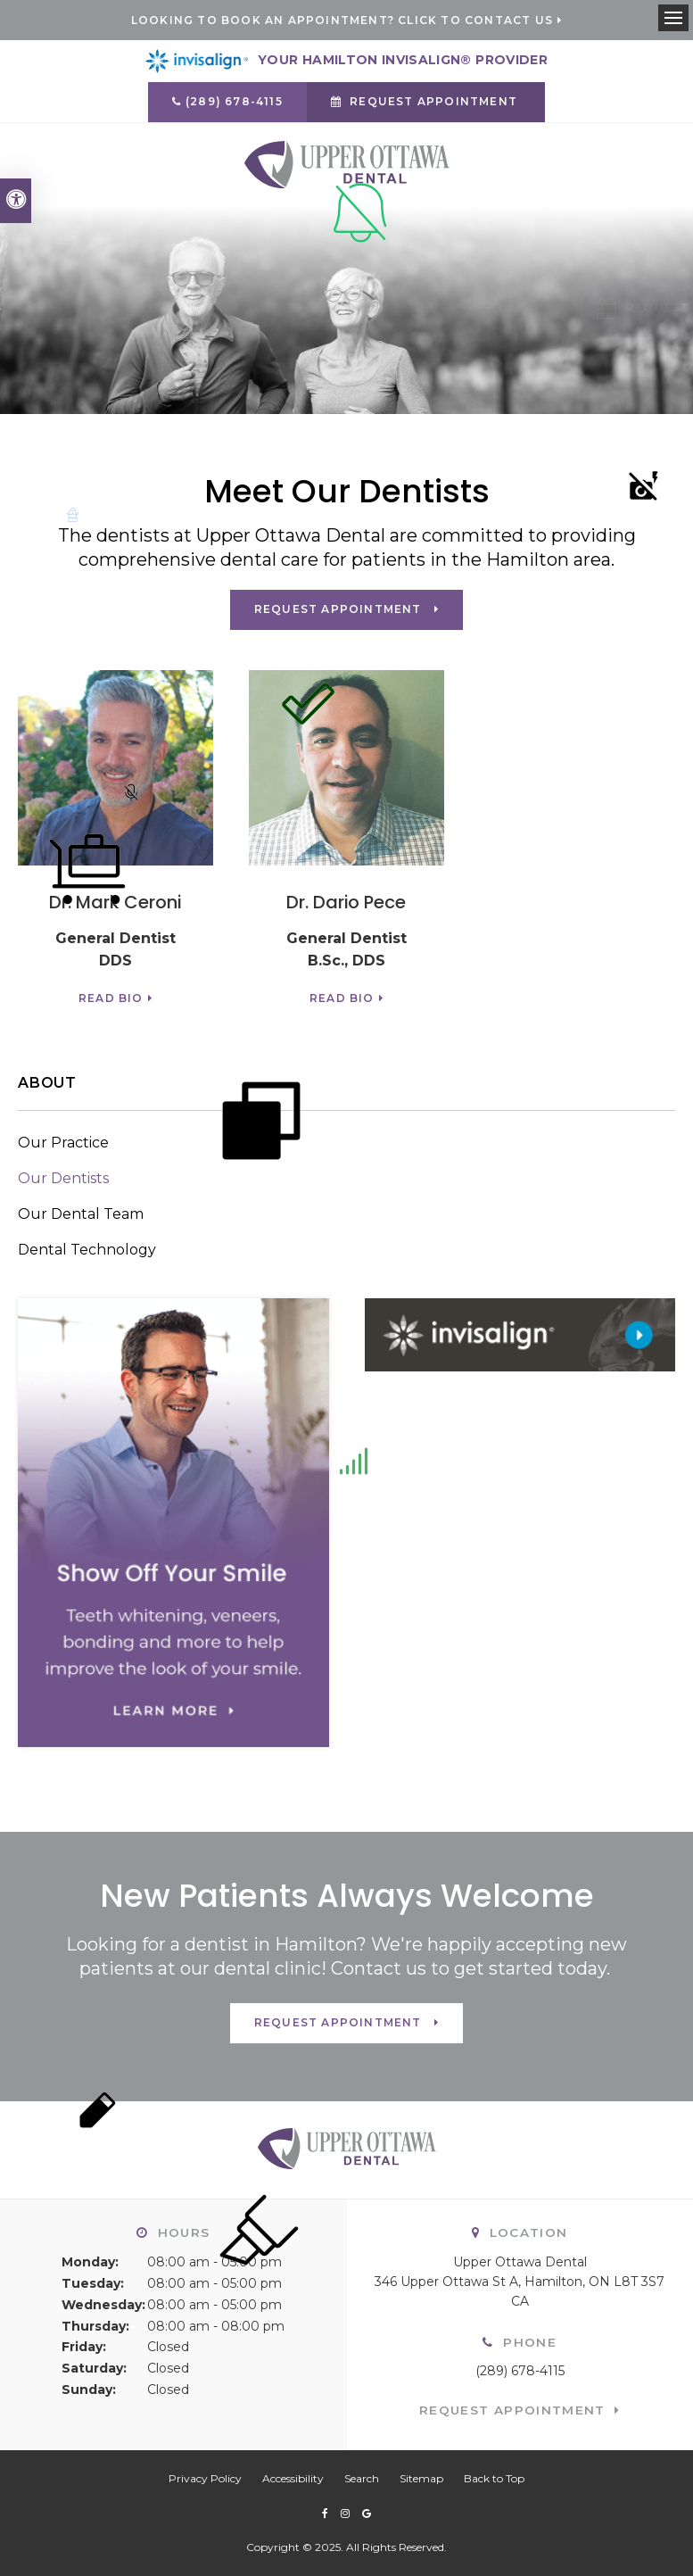 This screenshot has width=693, height=2576. Describe the element at coordinates (353, 1461) in the screenshot. I see `indicates full signal strength` at that location.